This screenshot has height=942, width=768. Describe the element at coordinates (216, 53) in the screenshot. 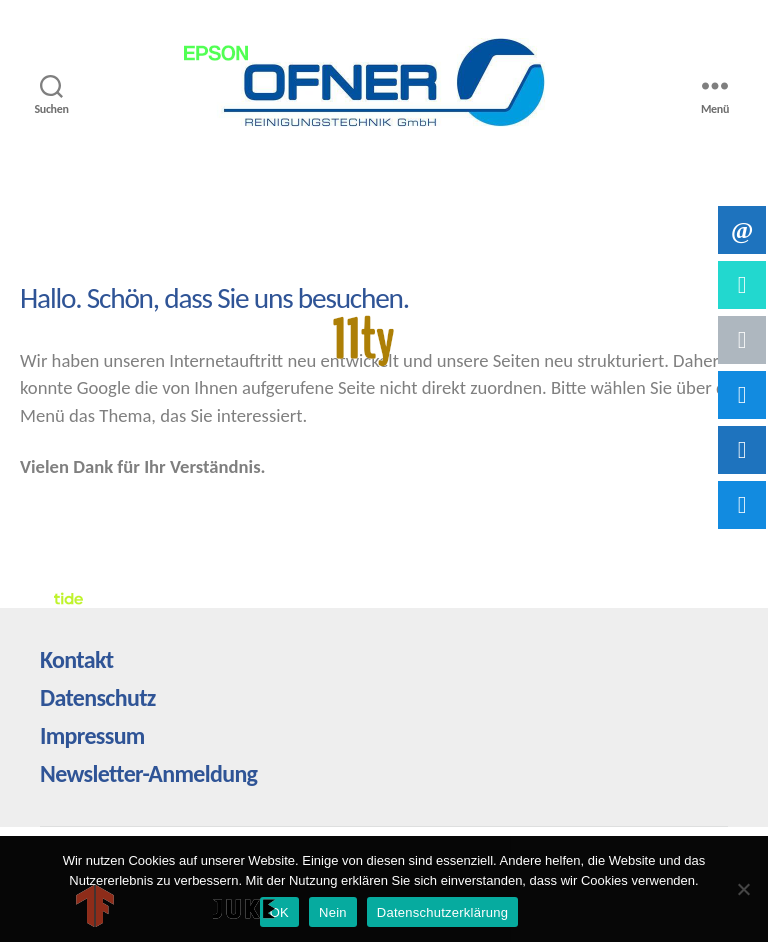

I see `Epson brand logo` at that location.